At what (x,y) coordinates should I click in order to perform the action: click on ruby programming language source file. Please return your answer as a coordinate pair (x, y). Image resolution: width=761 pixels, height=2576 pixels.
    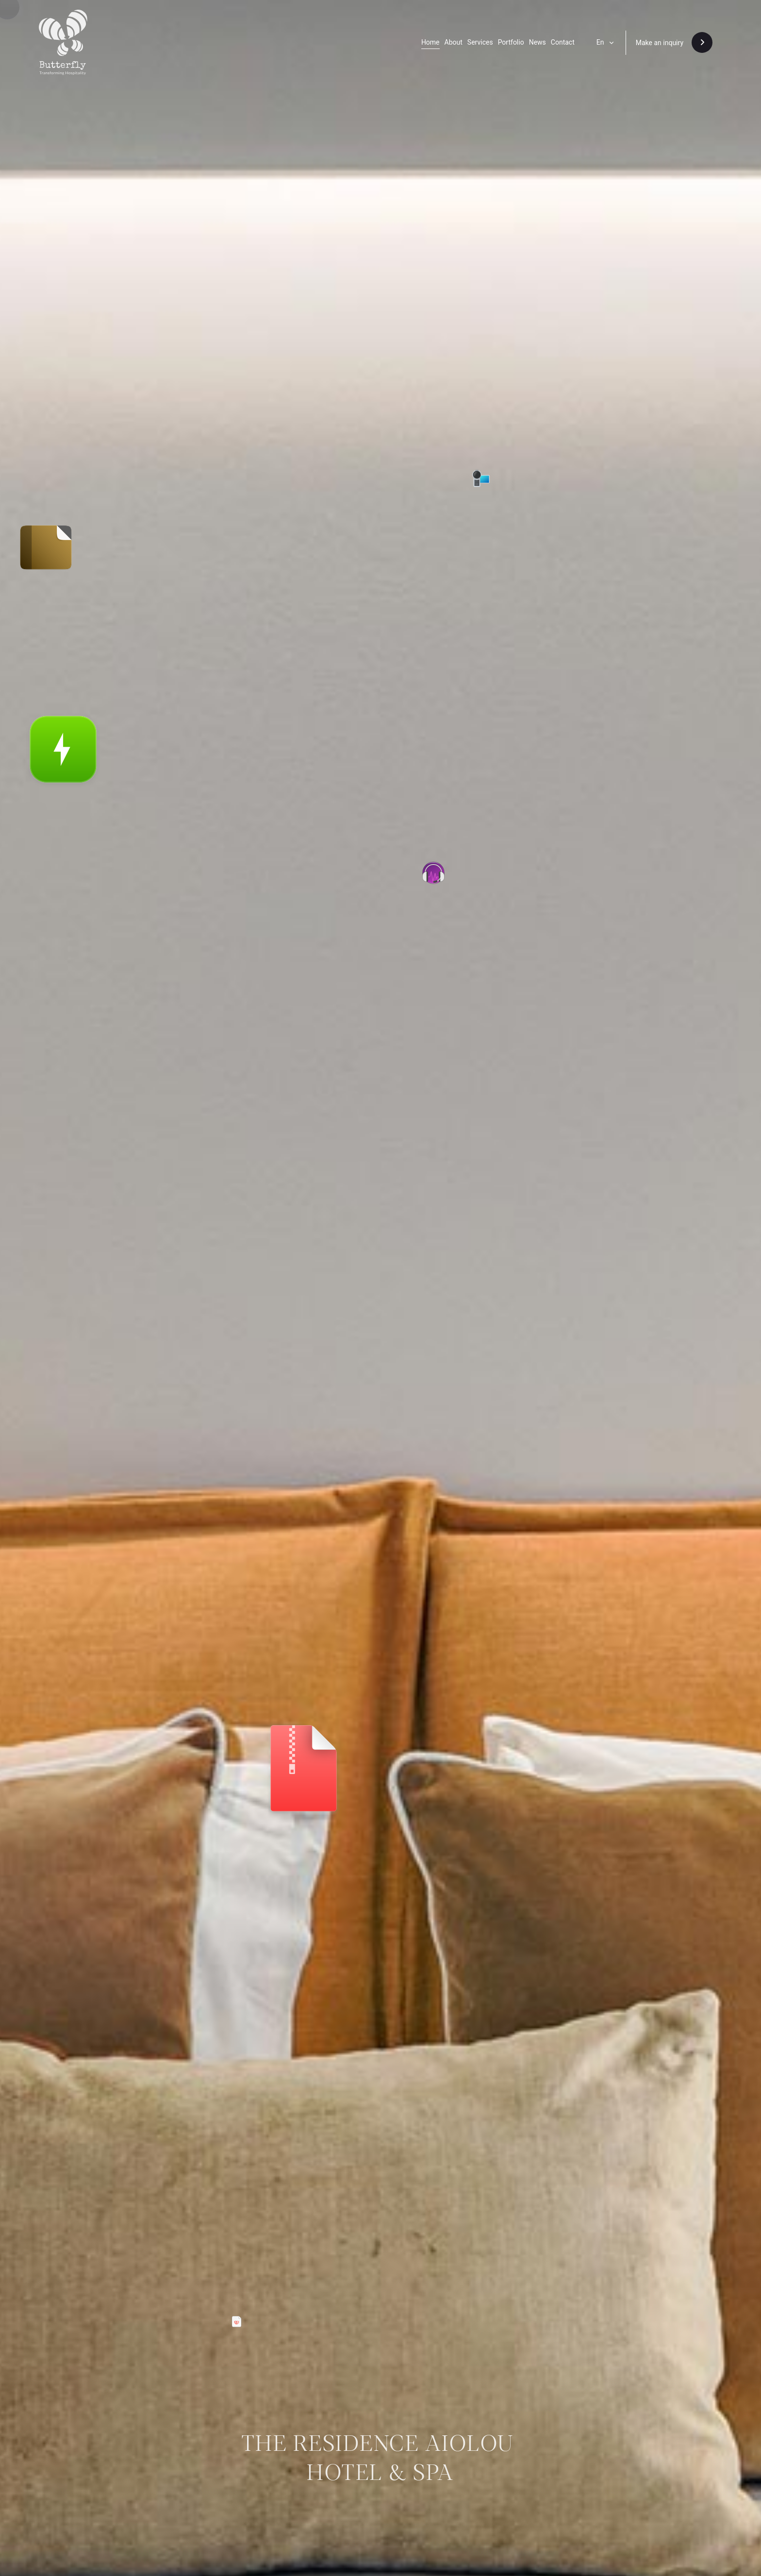
    Looking at the image, I should click on (236, 2321).